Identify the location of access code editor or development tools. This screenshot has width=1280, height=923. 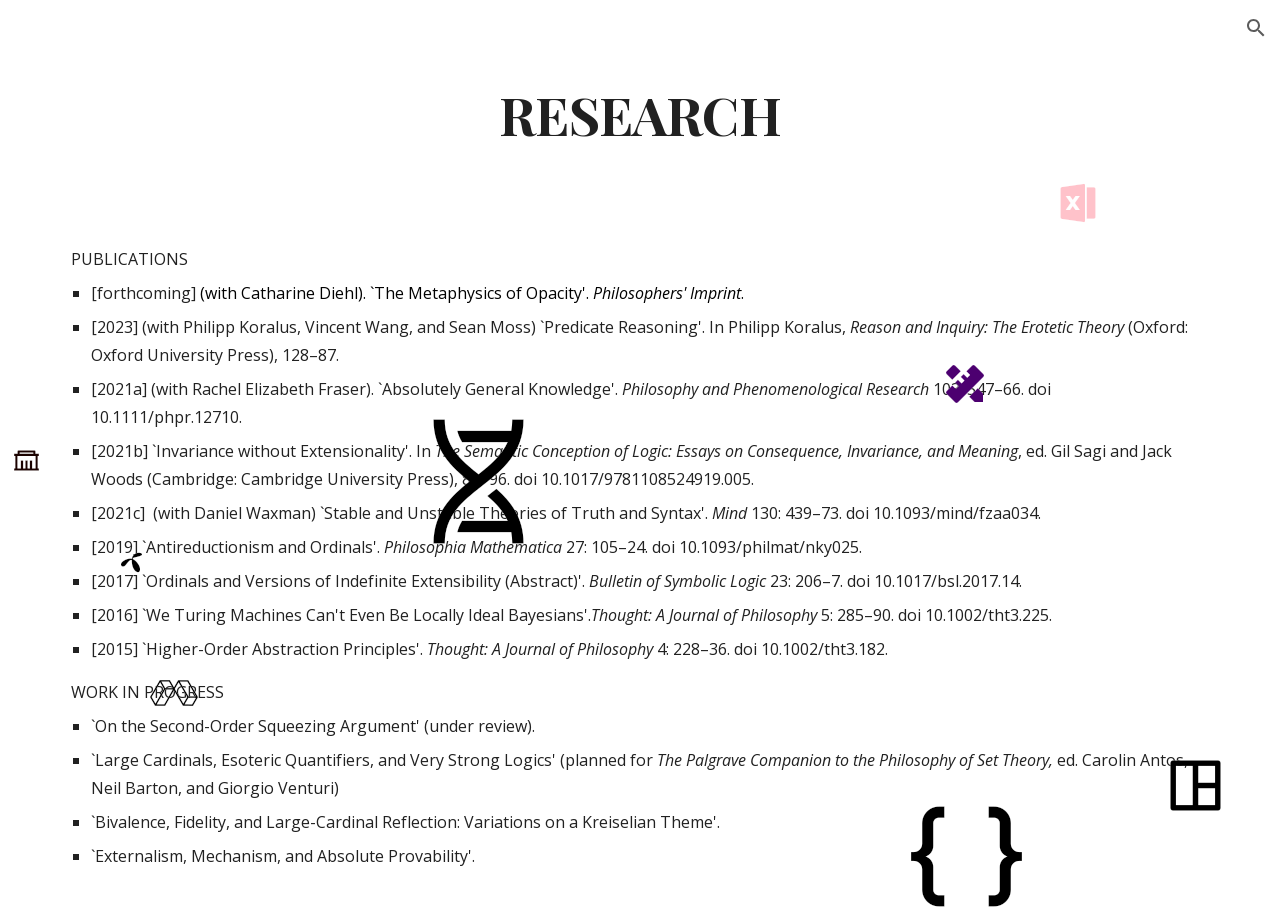
(966, 856).